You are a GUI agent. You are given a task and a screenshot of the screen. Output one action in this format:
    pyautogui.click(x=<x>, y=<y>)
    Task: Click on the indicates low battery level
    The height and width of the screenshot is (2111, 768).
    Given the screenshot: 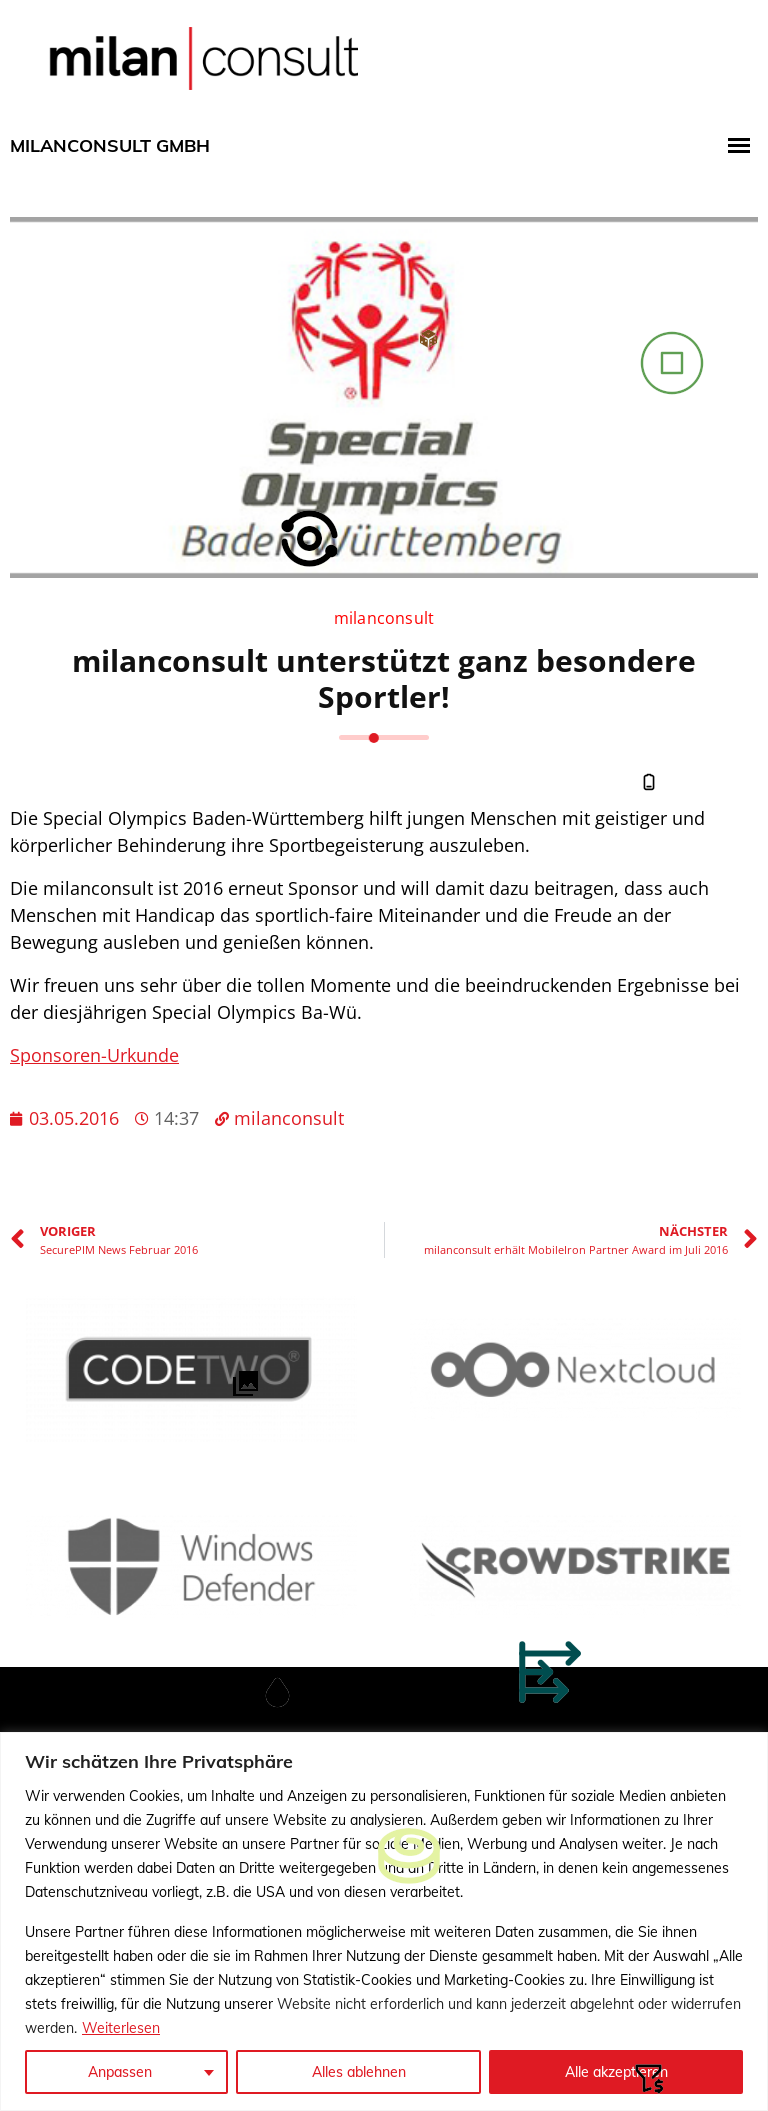 What is the action you would take?
    pyautogui.click(x=649, y=782)
    